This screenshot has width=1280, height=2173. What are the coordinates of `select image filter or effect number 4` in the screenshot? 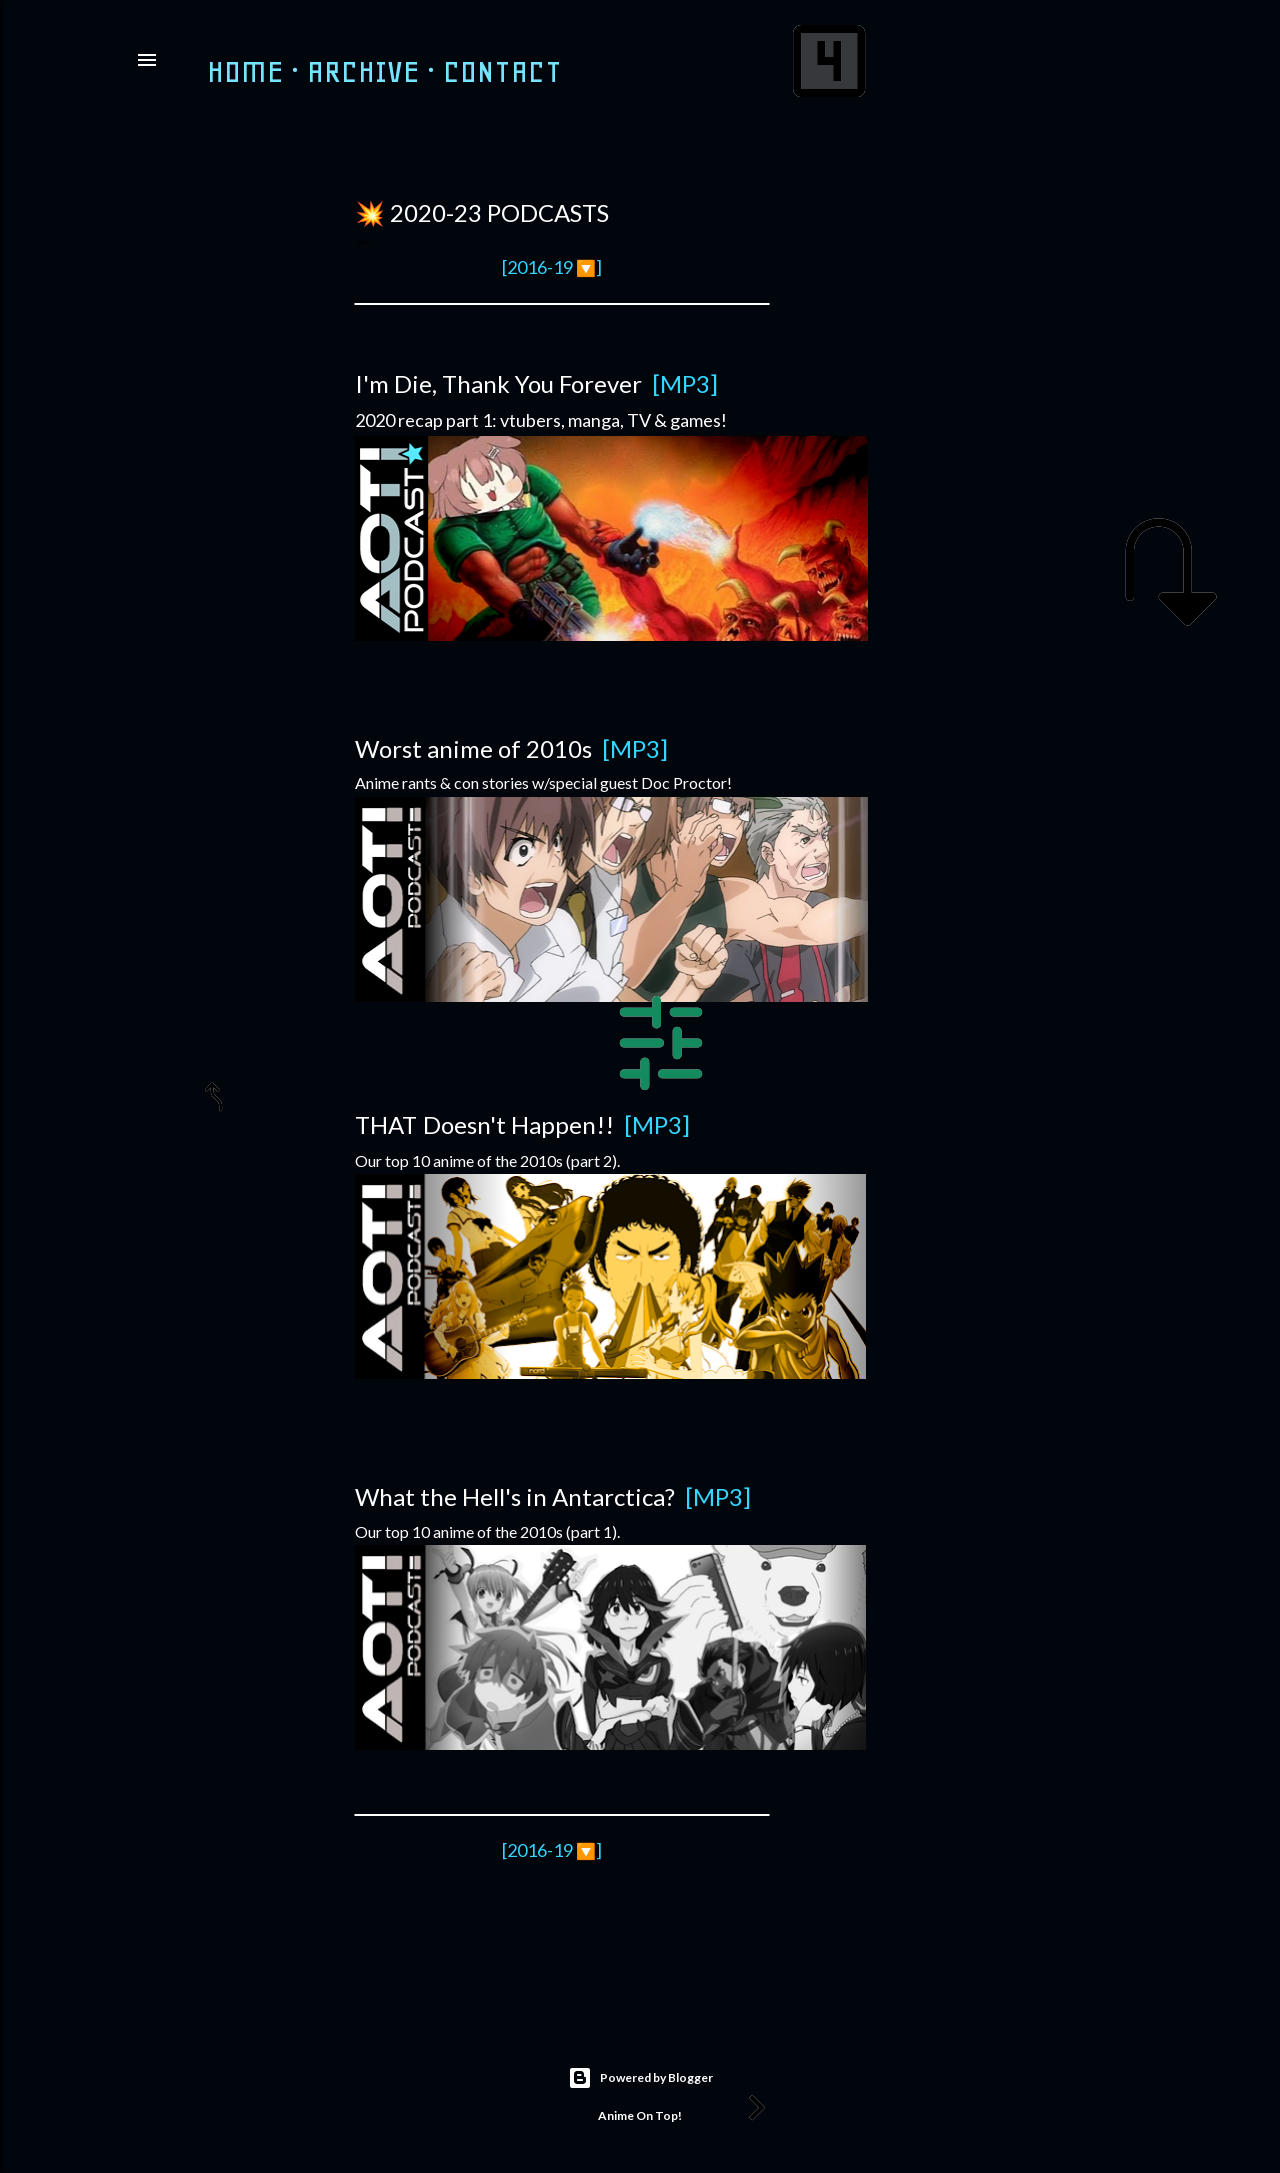 It's located at (829, 61).